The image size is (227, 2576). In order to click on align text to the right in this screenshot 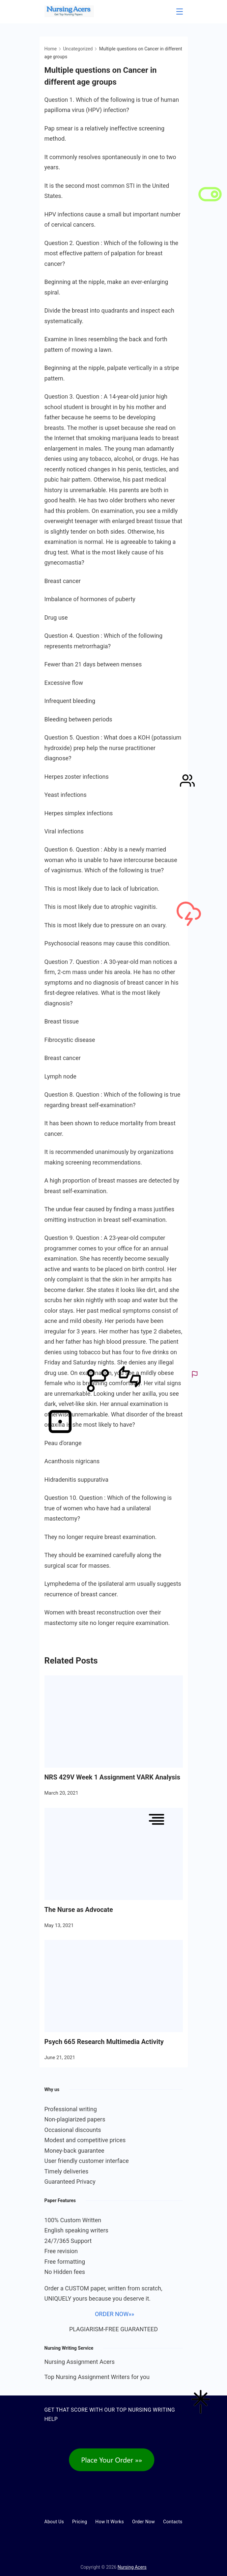, I will do `click(156, 1819)`.